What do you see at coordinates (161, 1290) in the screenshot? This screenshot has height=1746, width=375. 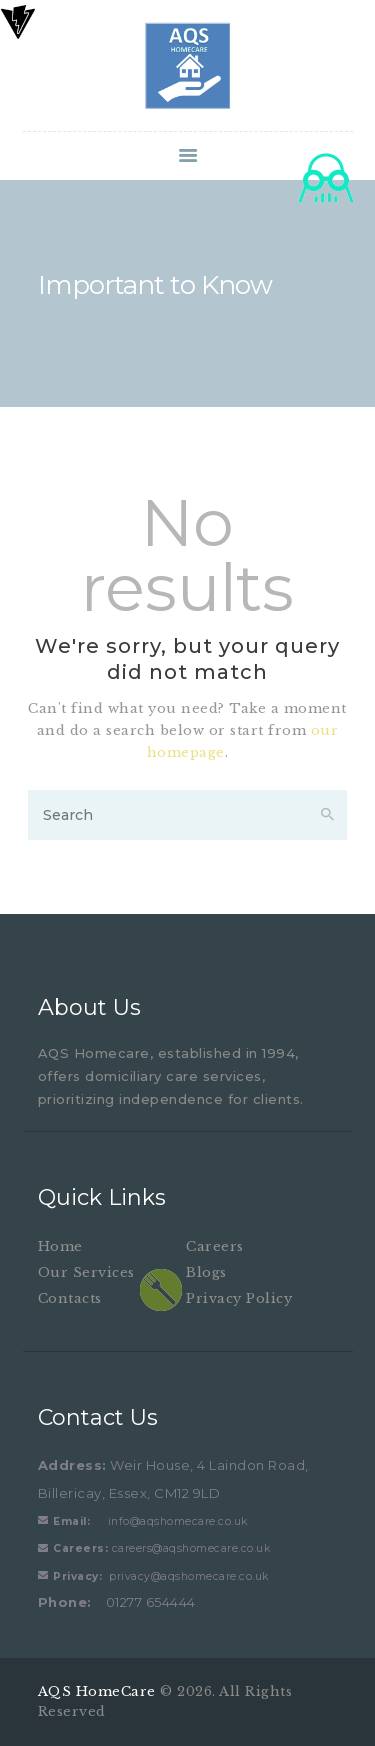 I see `visit Greasy Fork website` at bounding box center [161, 1290].